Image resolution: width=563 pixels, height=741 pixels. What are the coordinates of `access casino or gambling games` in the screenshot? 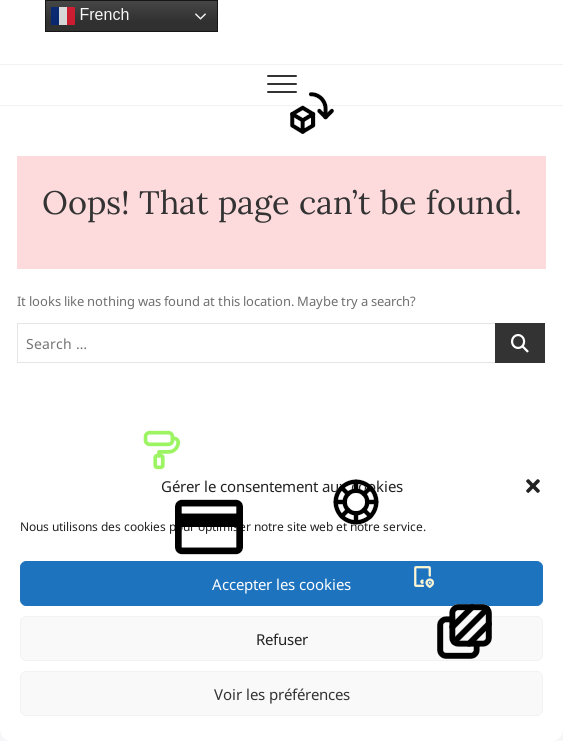 It's located at (356, 502).